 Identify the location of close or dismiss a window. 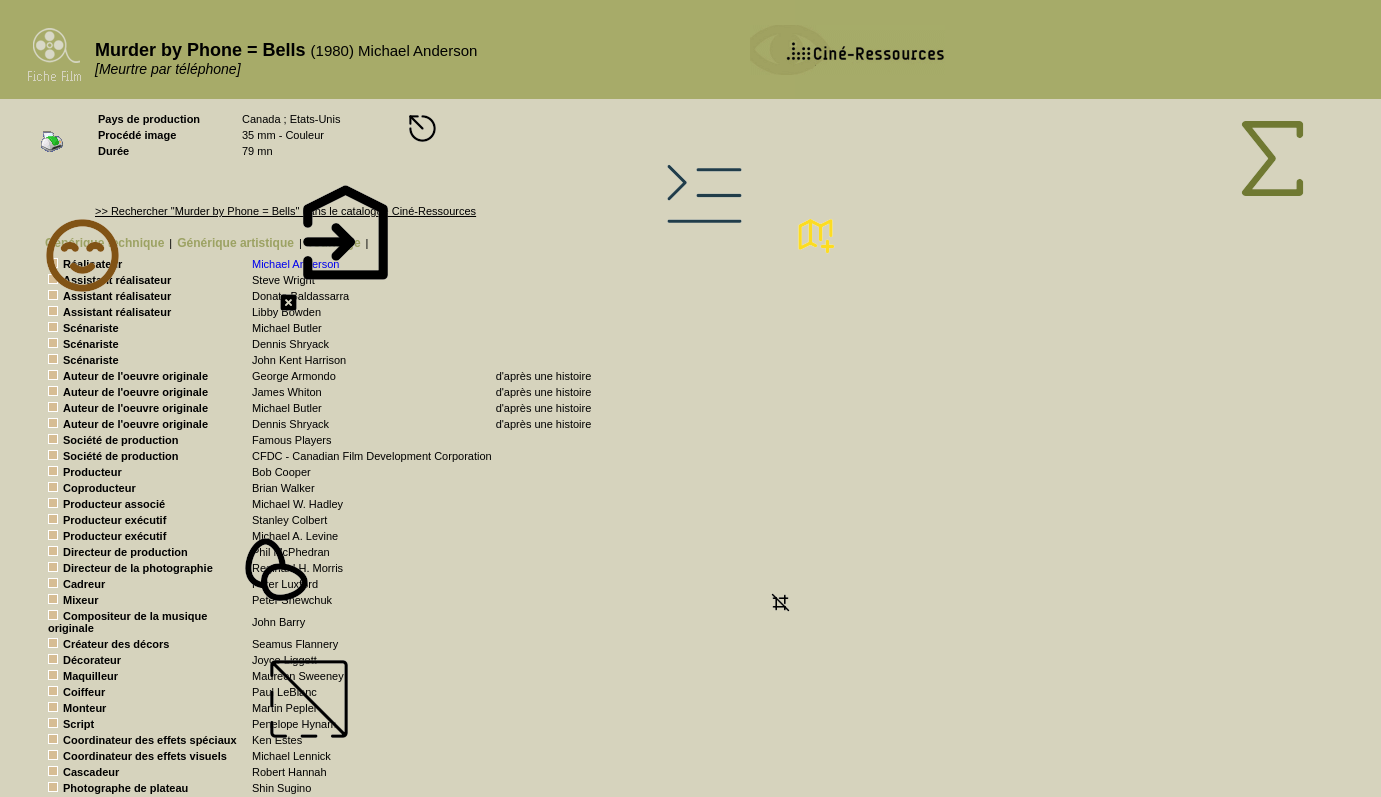
(288, 302).